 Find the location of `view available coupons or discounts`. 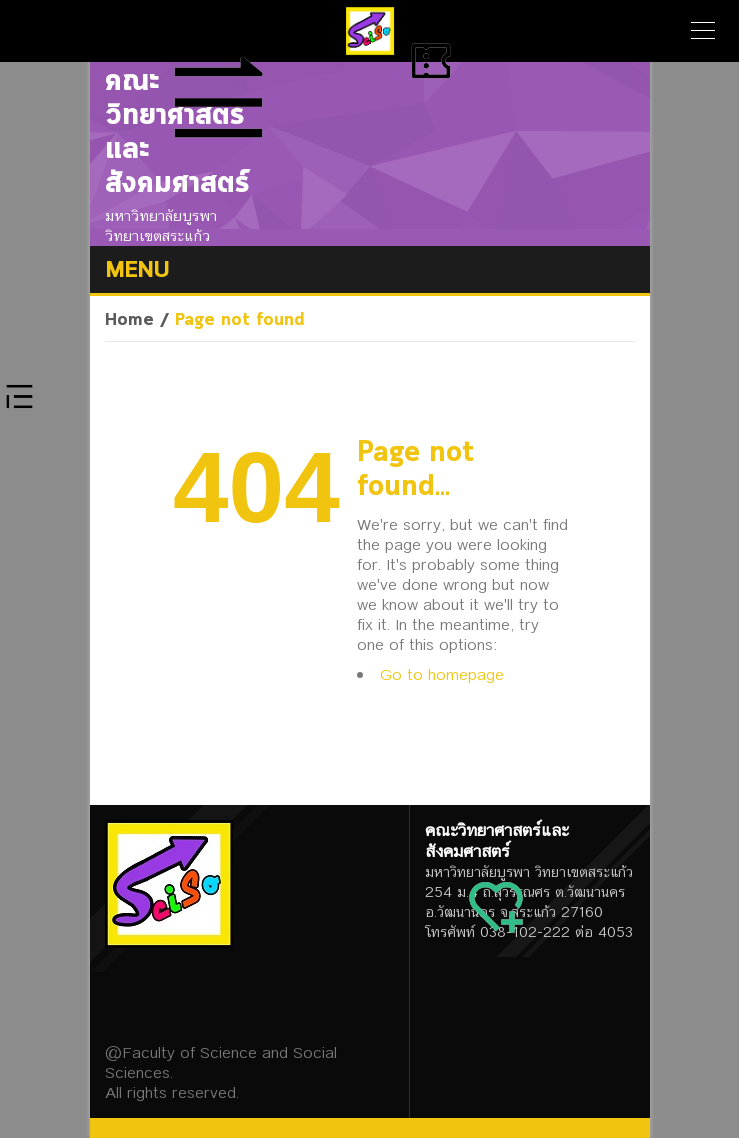

view available coupons or discounts is located at coordinates (431, 61).